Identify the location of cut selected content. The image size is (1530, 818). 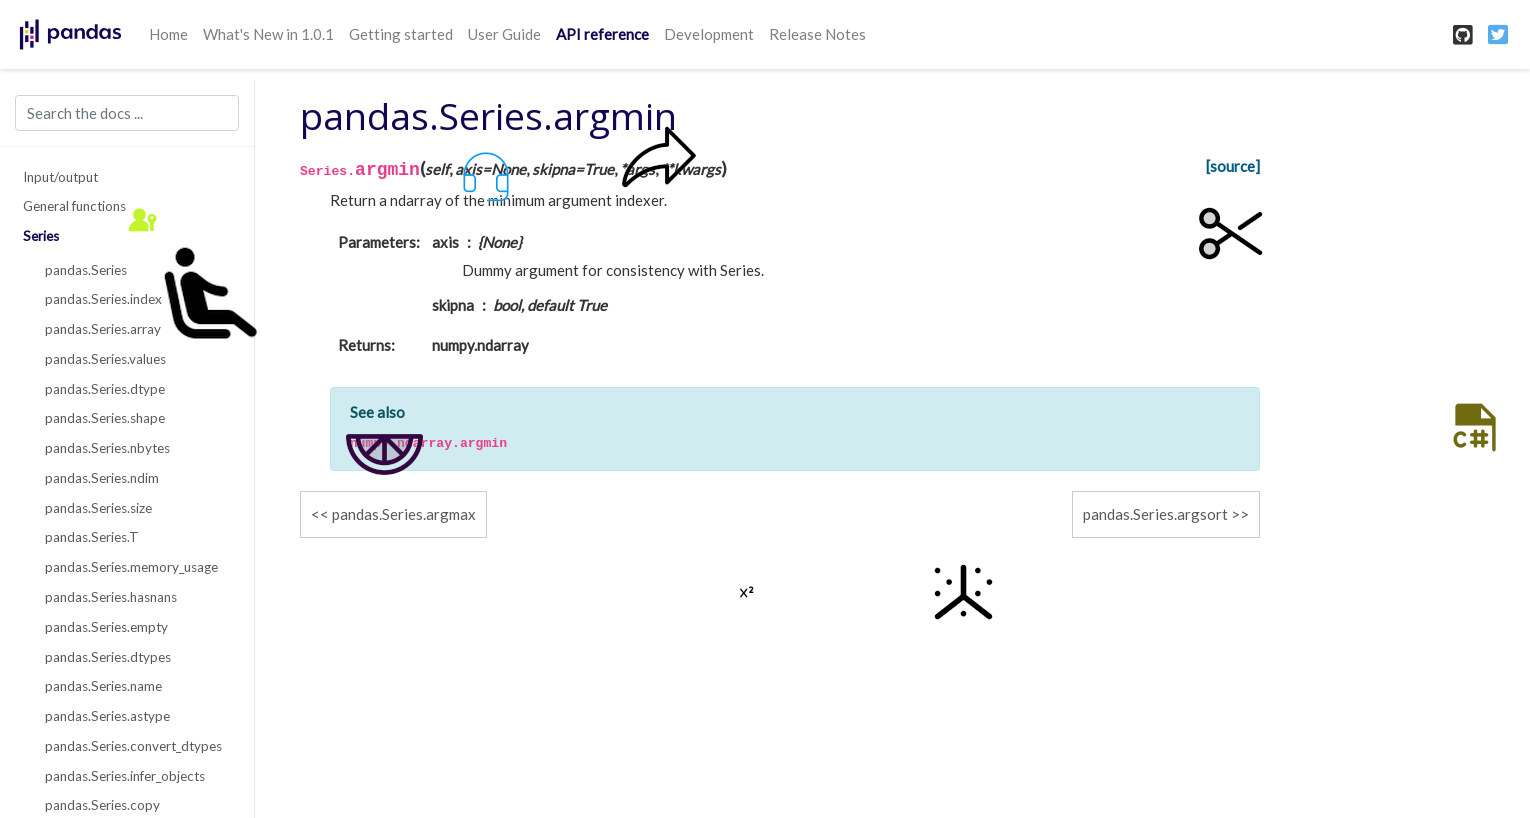
(1229, 233).